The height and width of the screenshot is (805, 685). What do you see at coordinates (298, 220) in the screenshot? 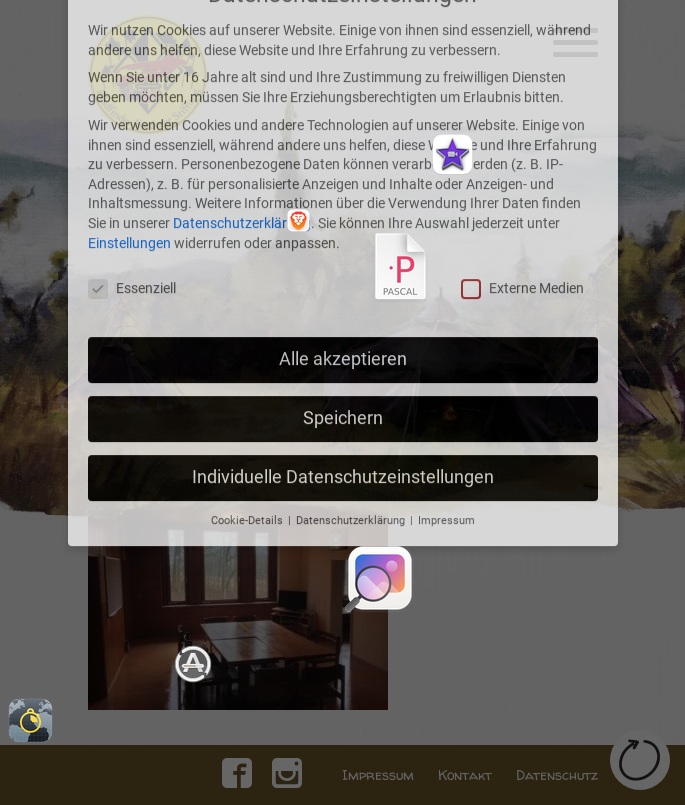
I see `open the Brave browser` at bounding box center [298, 220].